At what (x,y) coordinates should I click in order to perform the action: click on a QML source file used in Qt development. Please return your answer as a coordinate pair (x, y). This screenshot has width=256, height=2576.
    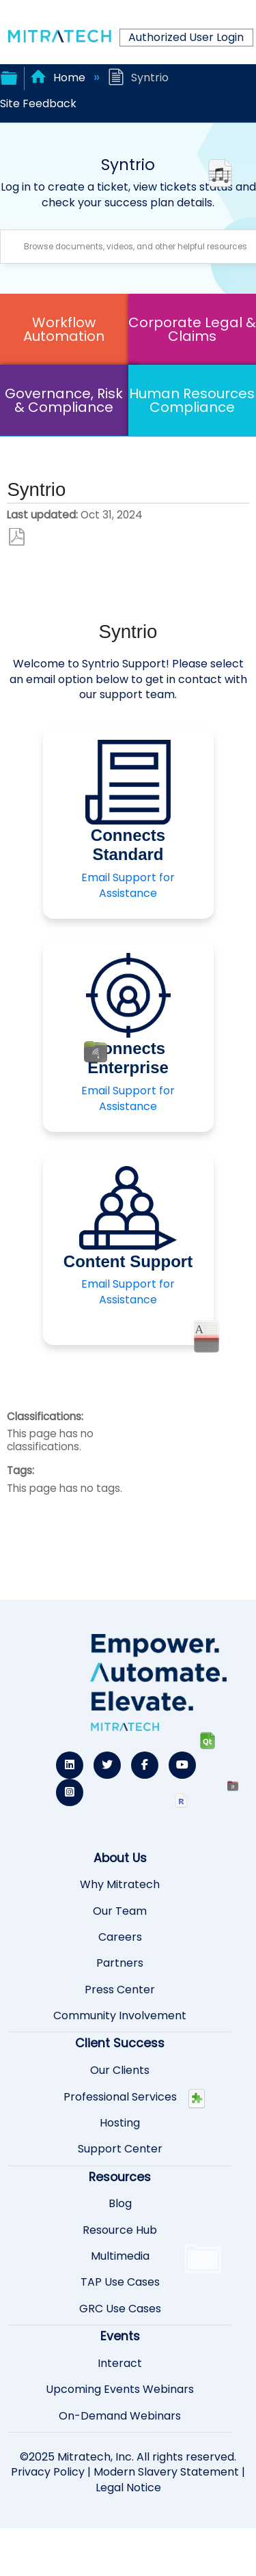
    Looking at the image, I should click on (208, 1741).